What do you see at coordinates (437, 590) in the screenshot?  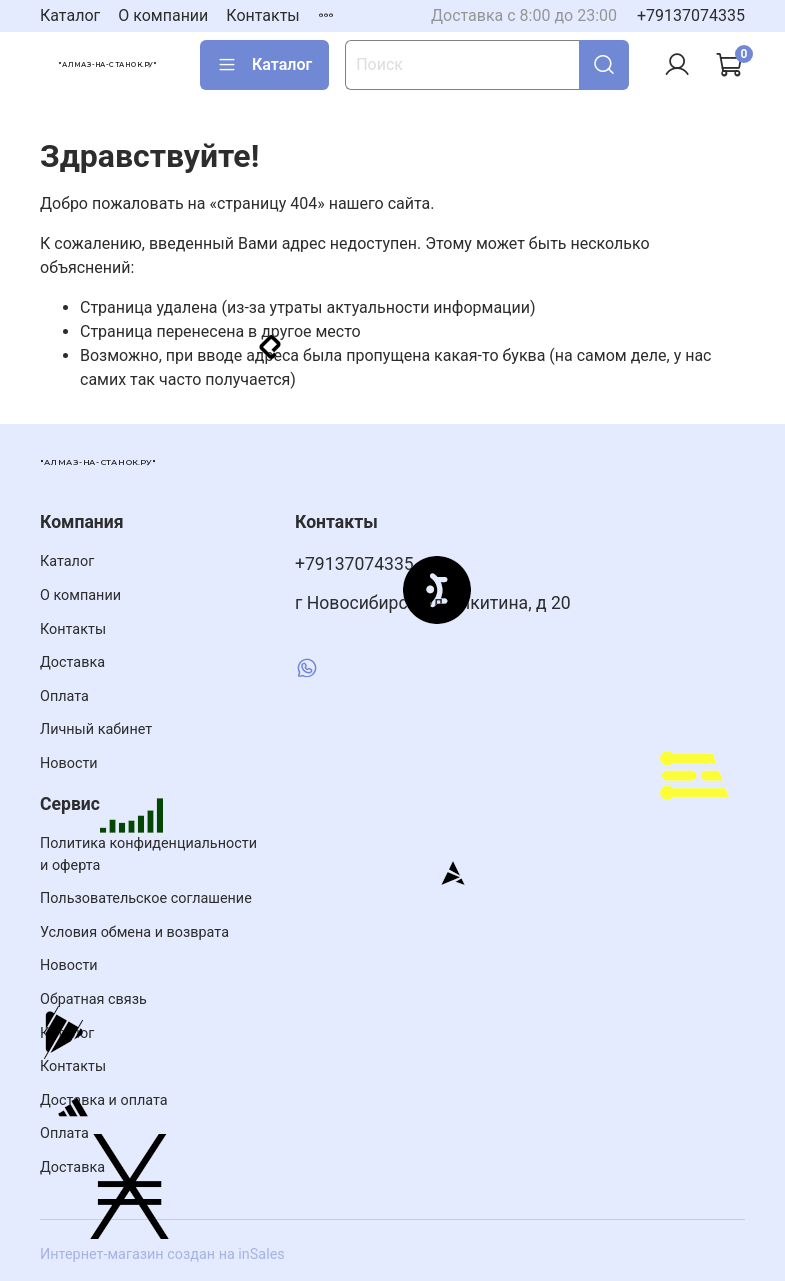 I see `mantine UI framework logo` at bounding box center [437, 590].